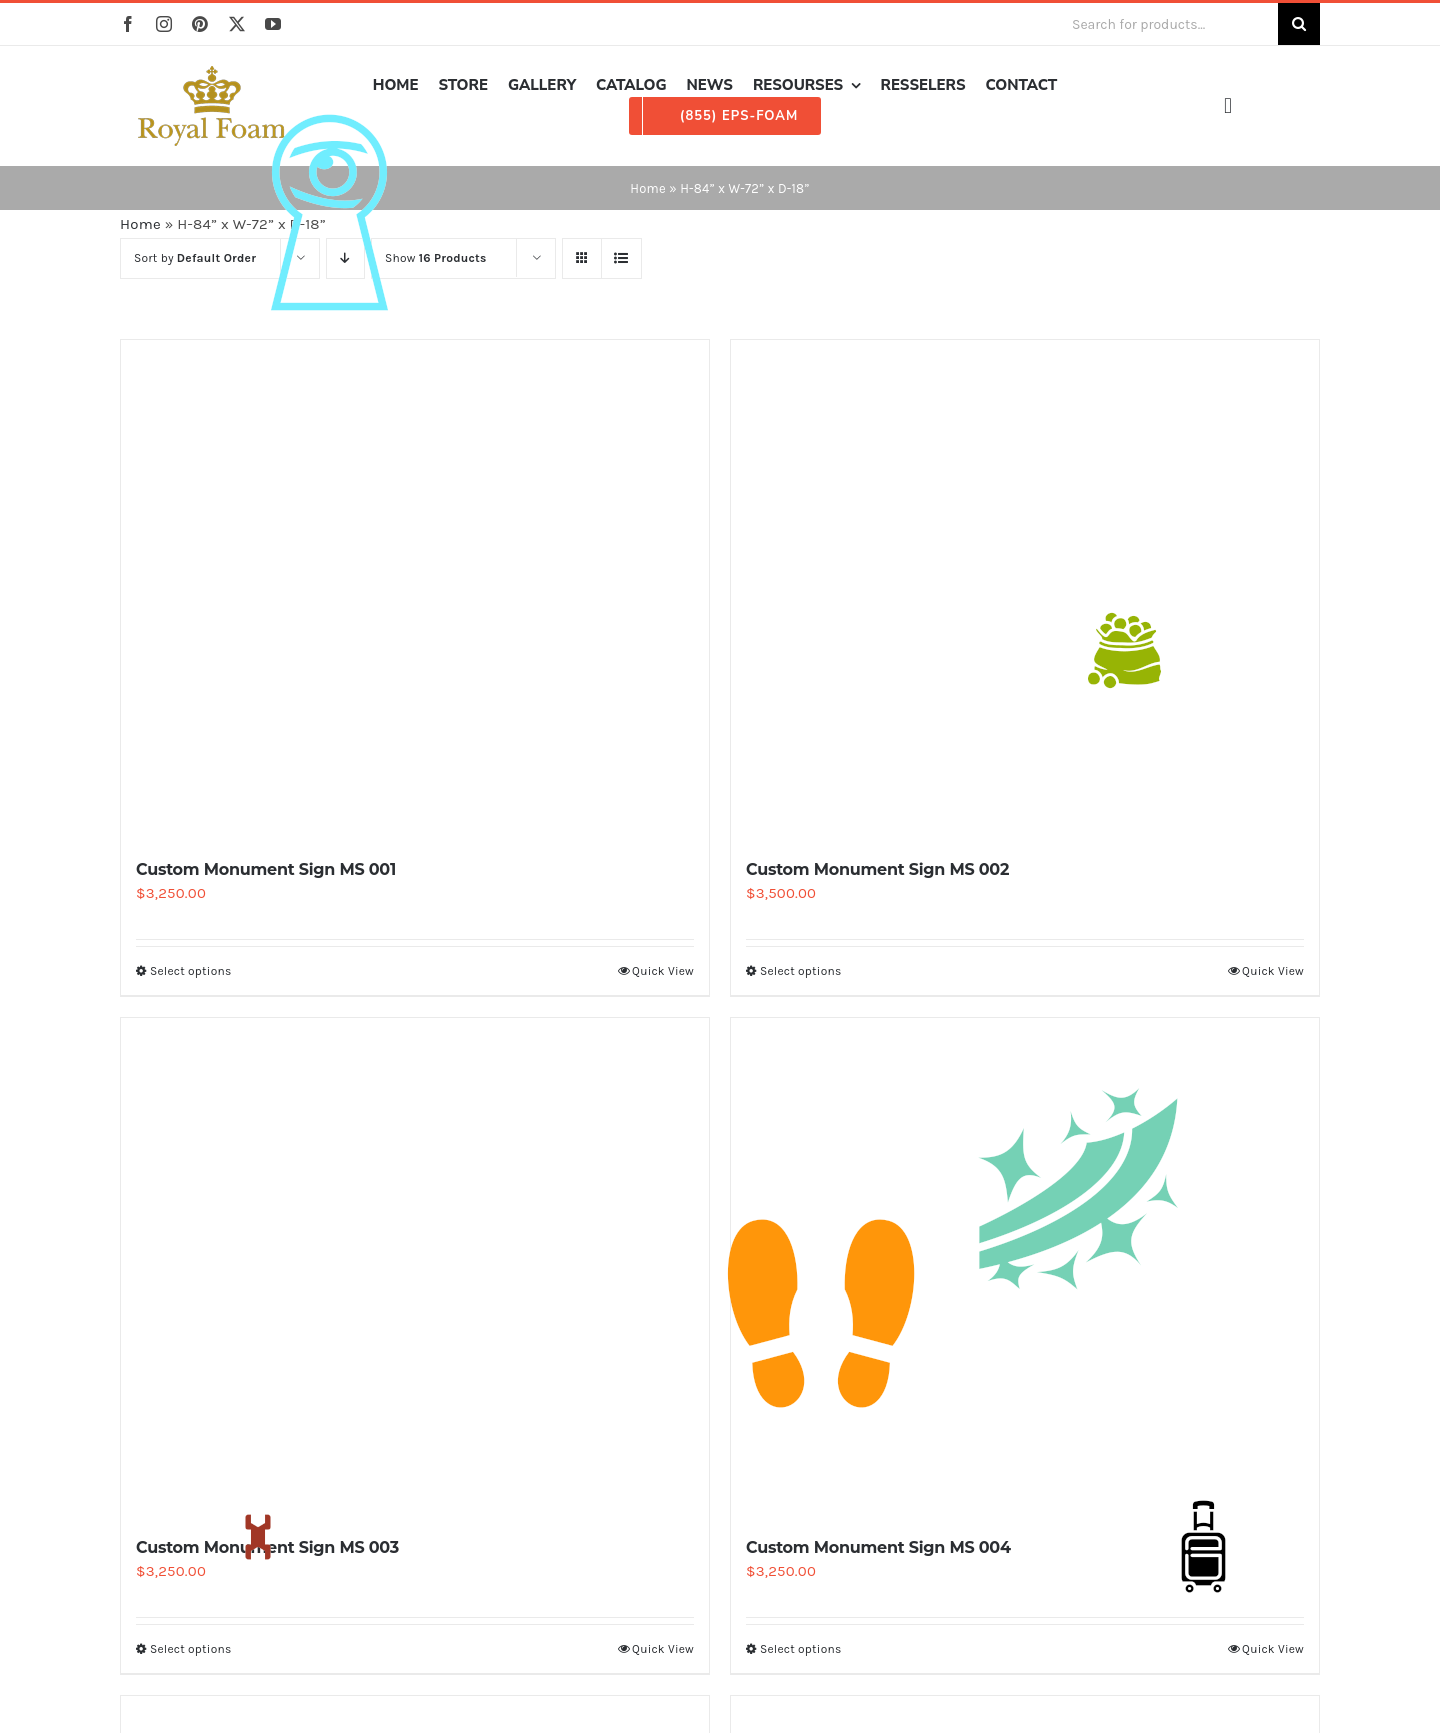  I want to click on view your coin pouch or in-game currency, so click(1124, 650).